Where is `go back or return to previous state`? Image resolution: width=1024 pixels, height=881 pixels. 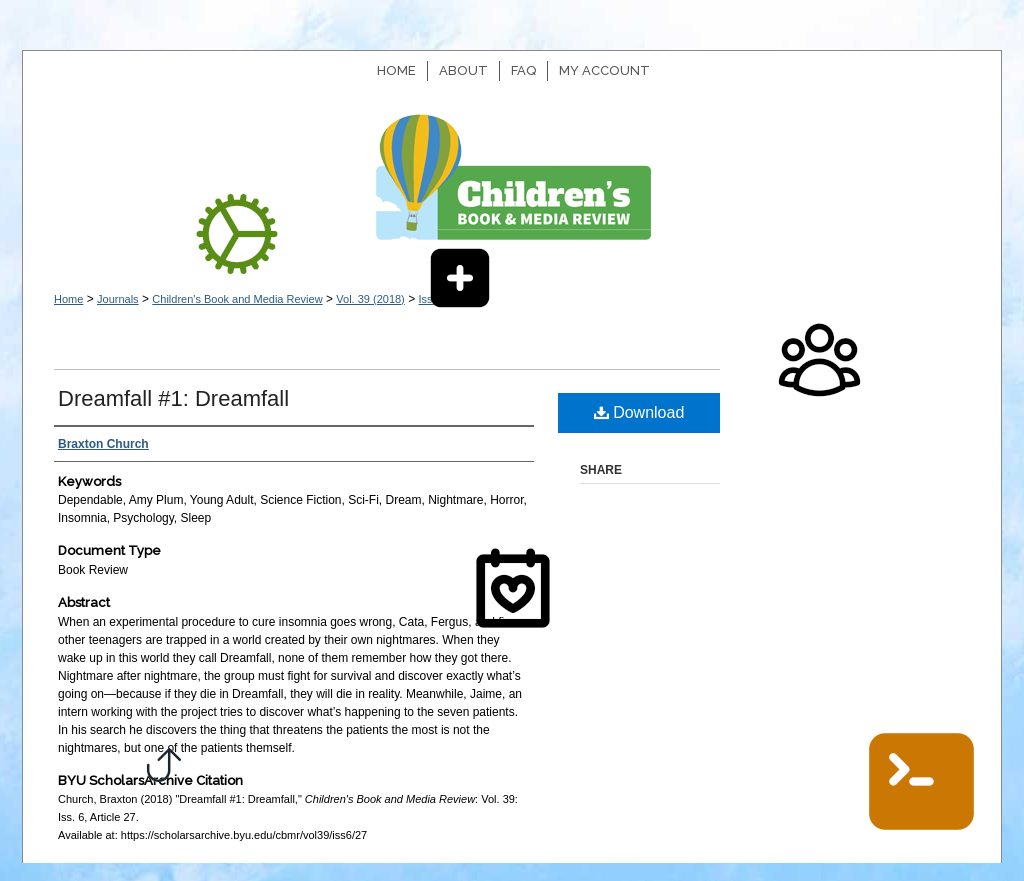
go back or return to previous state is located at coordinates (164, 765).